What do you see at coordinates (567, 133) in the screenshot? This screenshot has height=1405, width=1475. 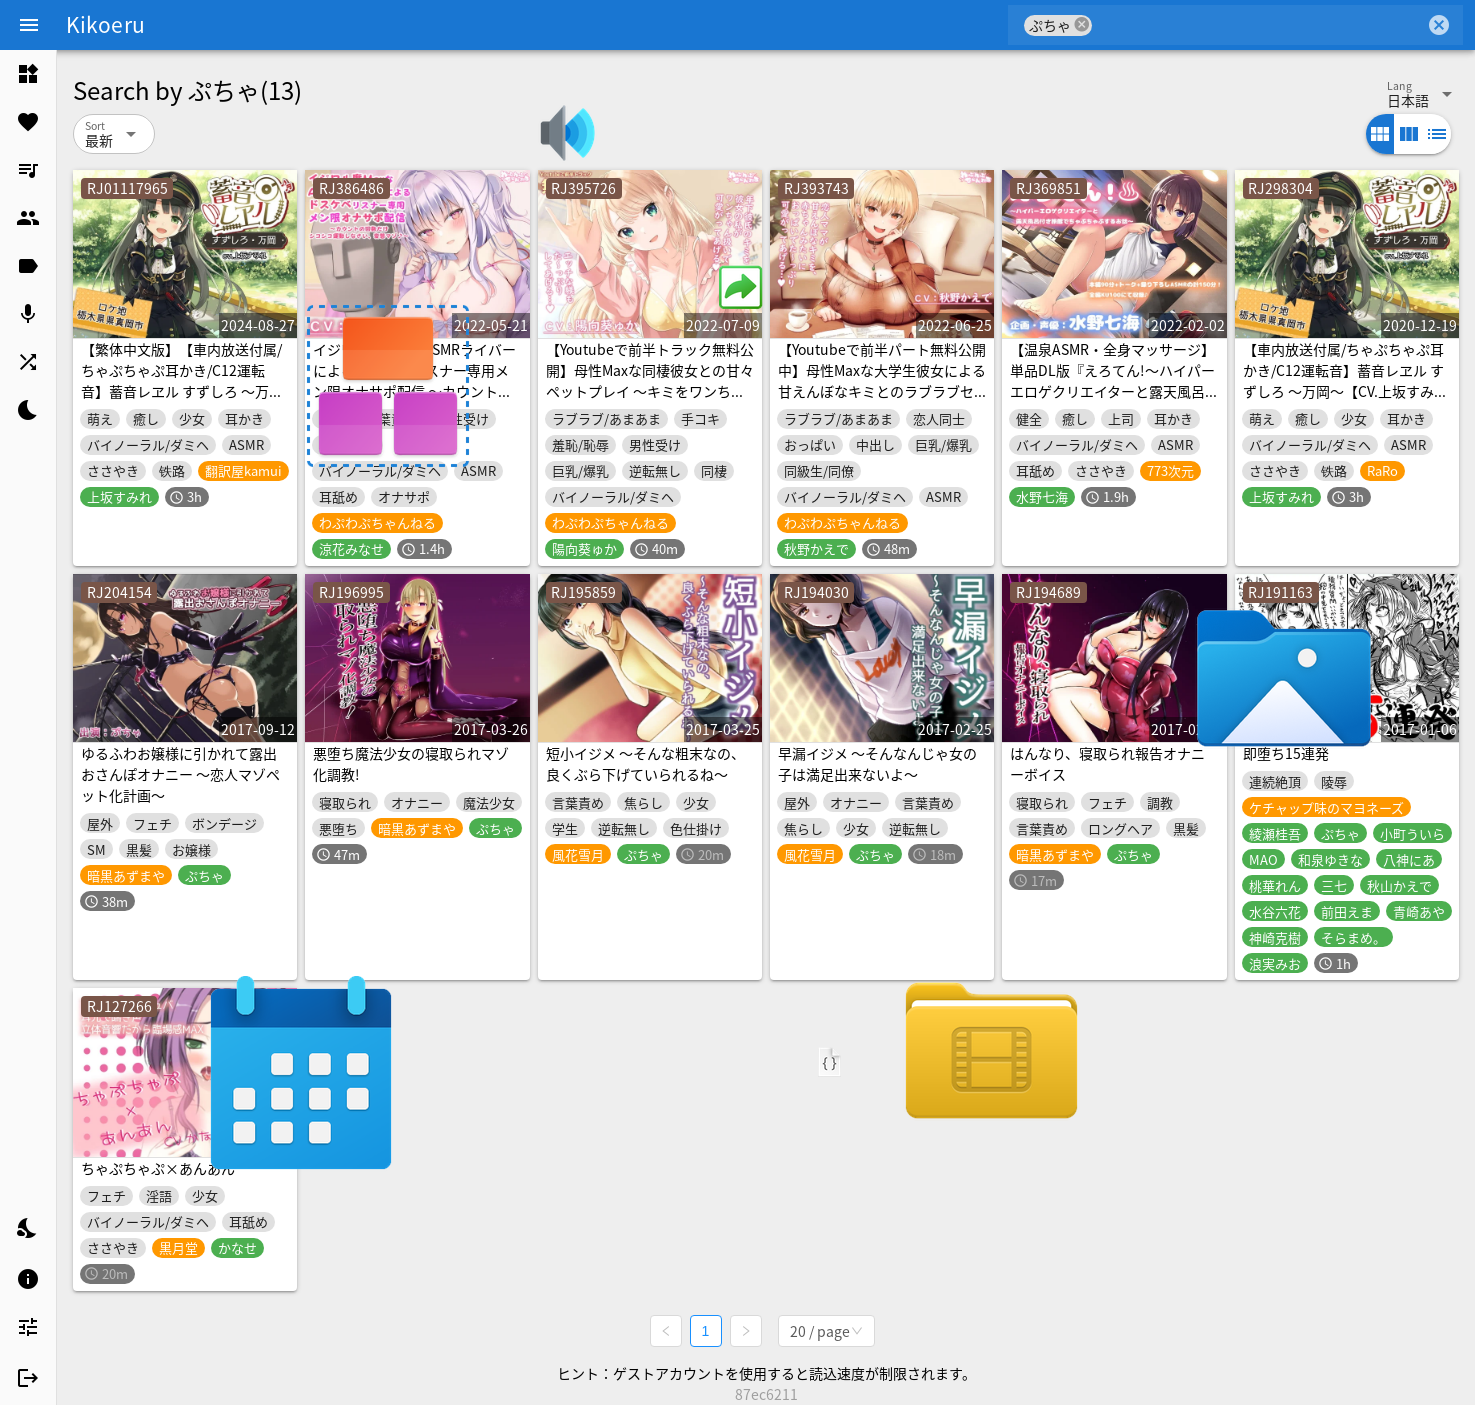 I see `open volume mixer application` at bounding box center [567, 133].